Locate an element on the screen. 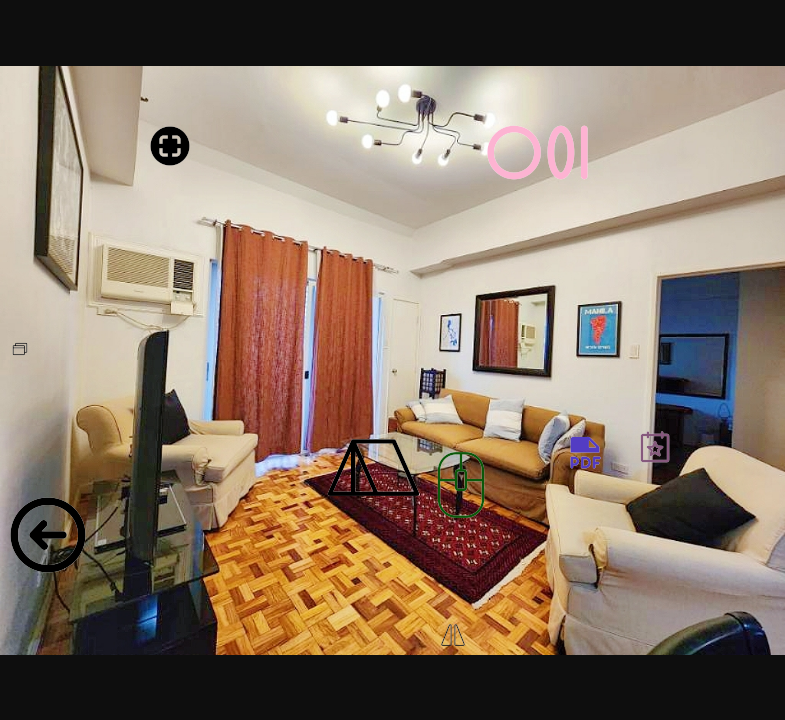 Image resolution: width=785 pixels, height=720 pixels. view favorite or starred events is located at coordinates (655, 448).